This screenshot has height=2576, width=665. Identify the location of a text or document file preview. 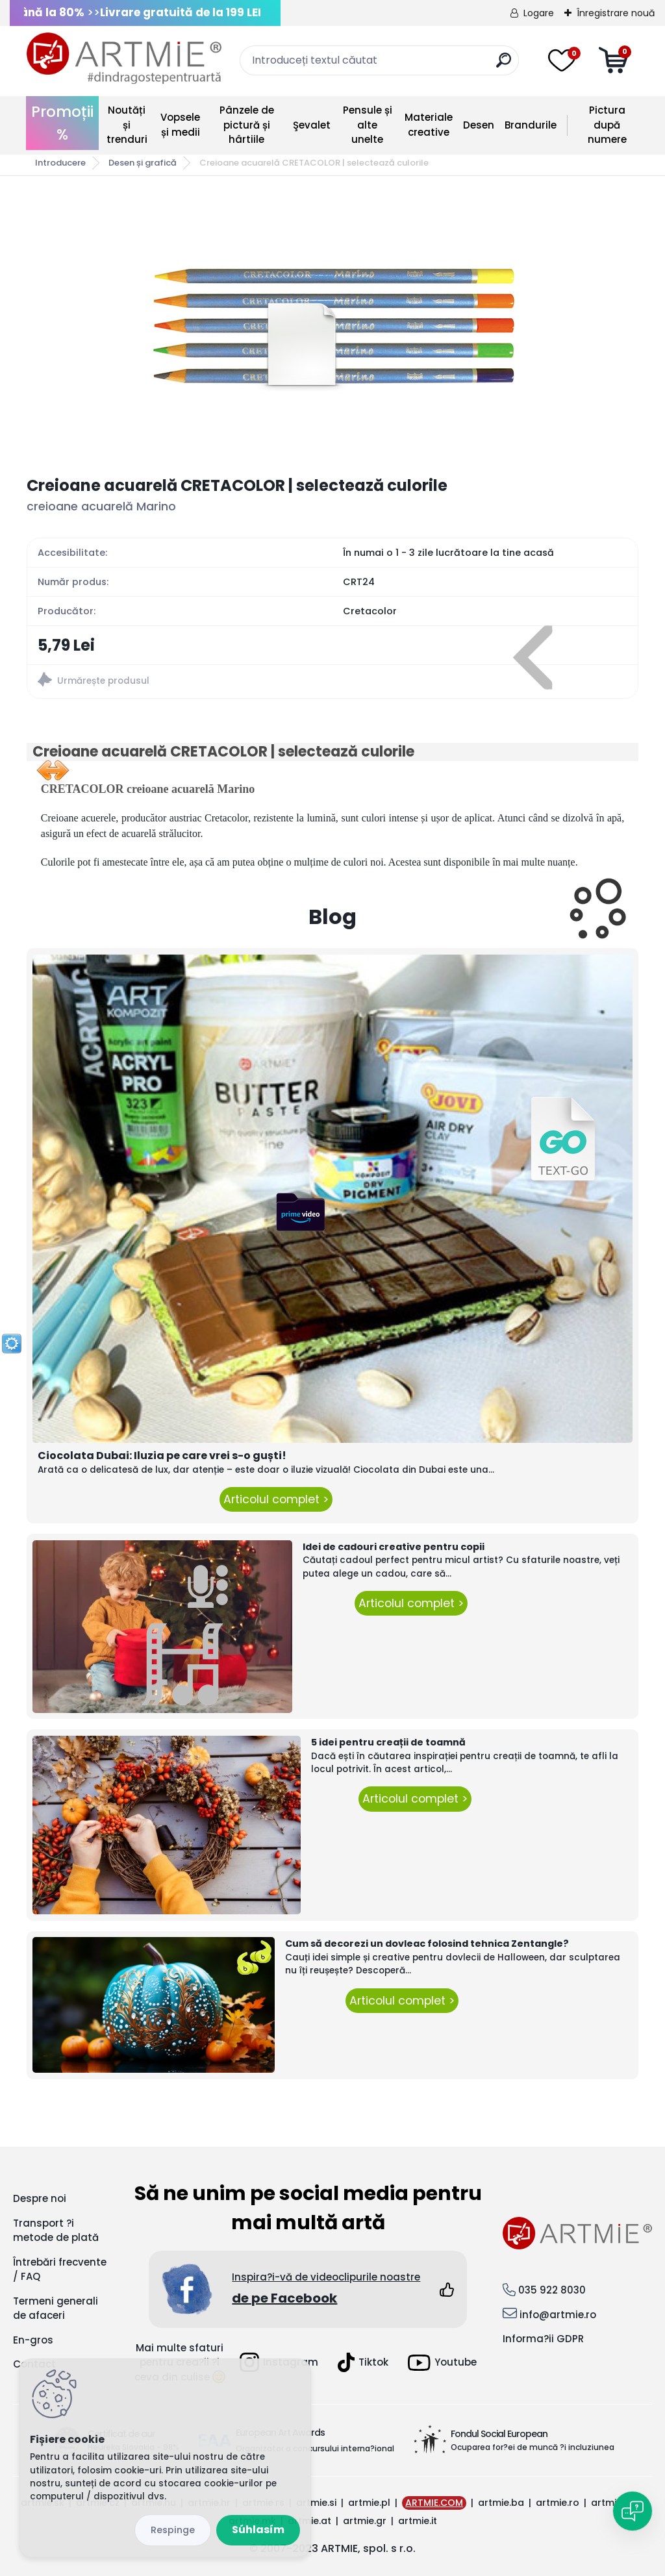
(303, 344).